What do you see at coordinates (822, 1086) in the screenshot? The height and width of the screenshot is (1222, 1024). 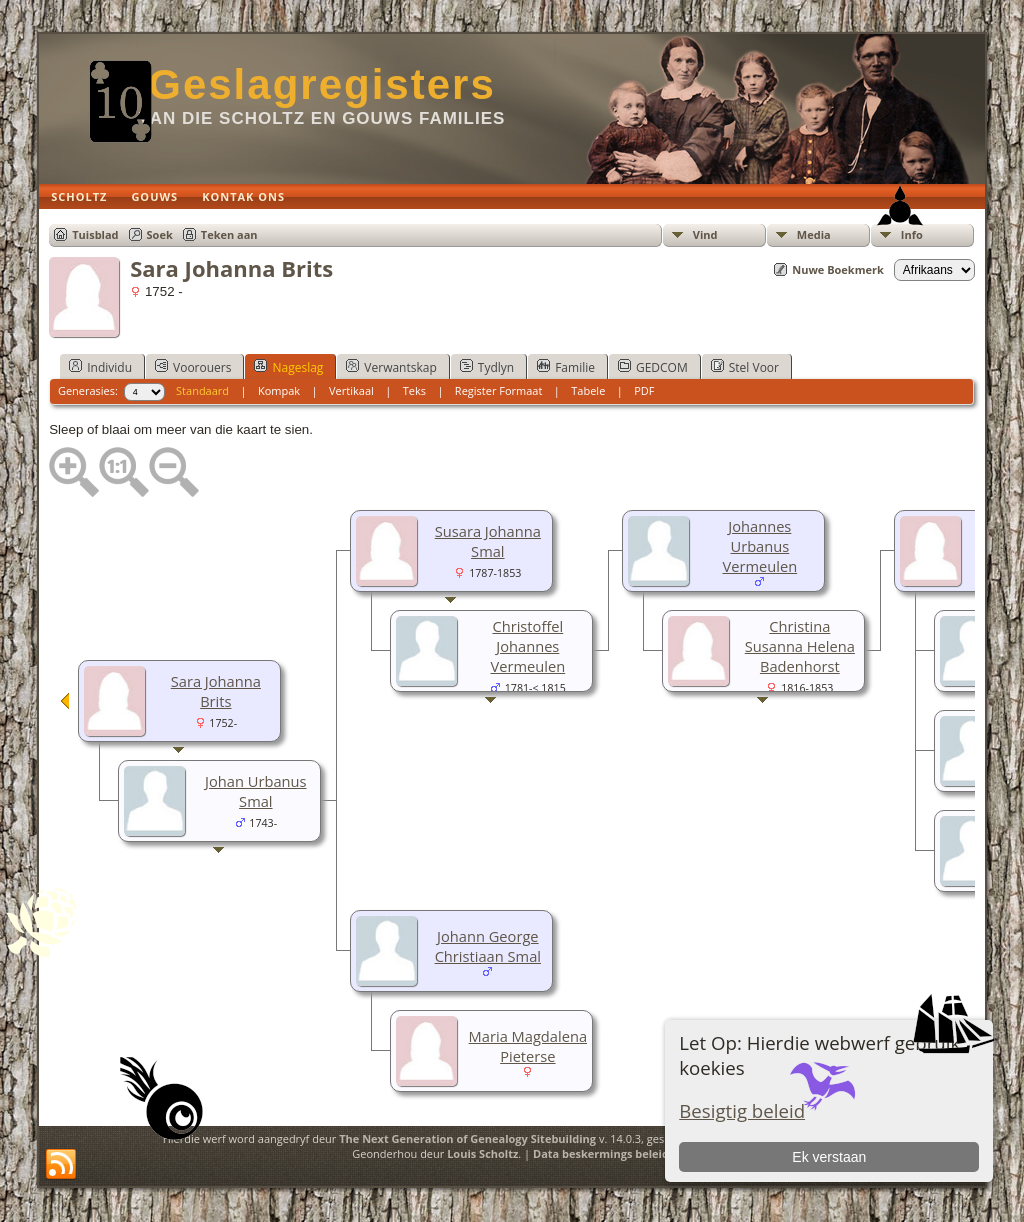 I see `pterodactyl or flying dinosaur icon for a game element` at bounding box center [822, 1086].